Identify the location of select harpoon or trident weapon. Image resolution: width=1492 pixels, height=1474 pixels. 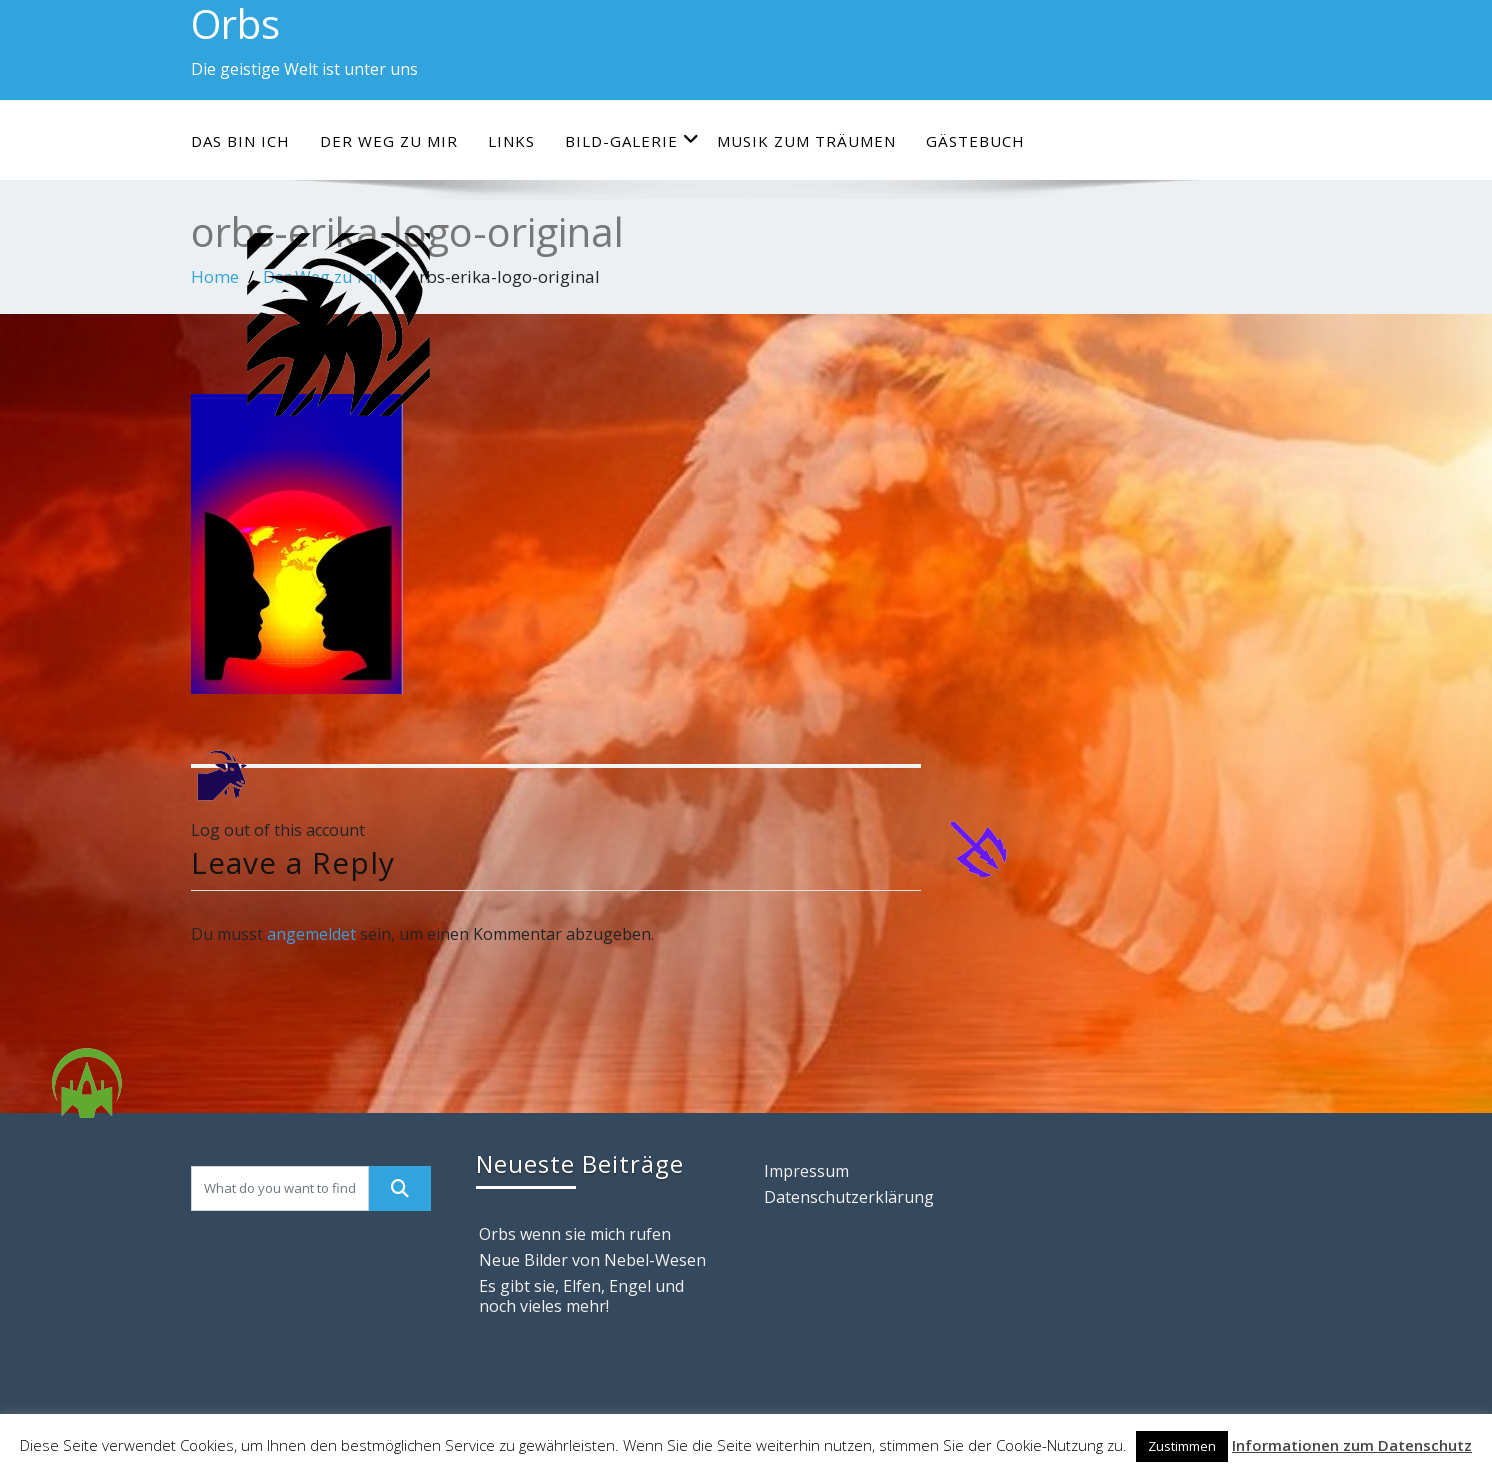
(979, 849).